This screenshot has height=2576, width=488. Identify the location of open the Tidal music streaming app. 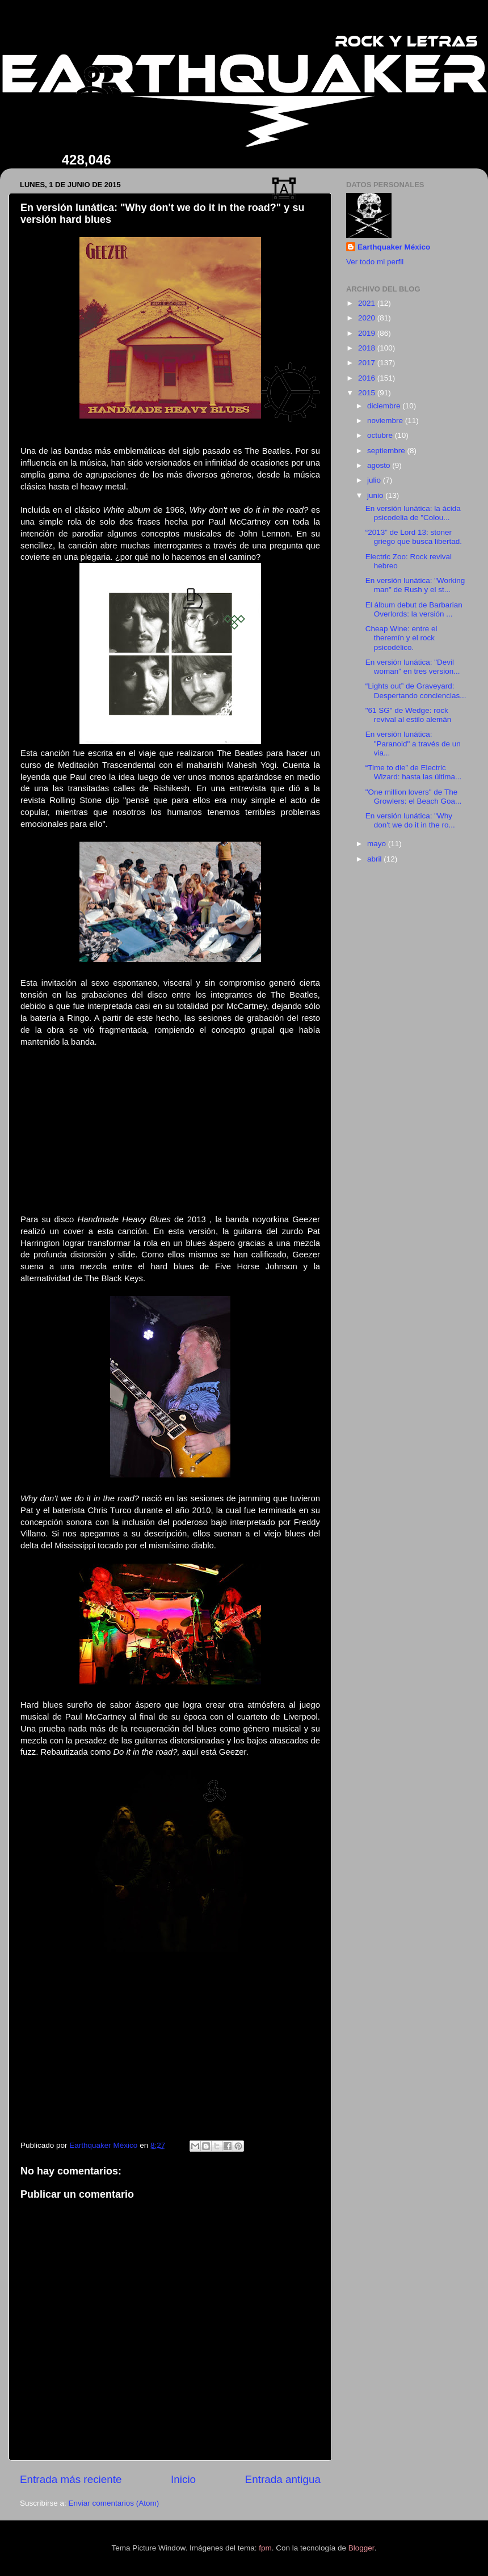
(234, 622).